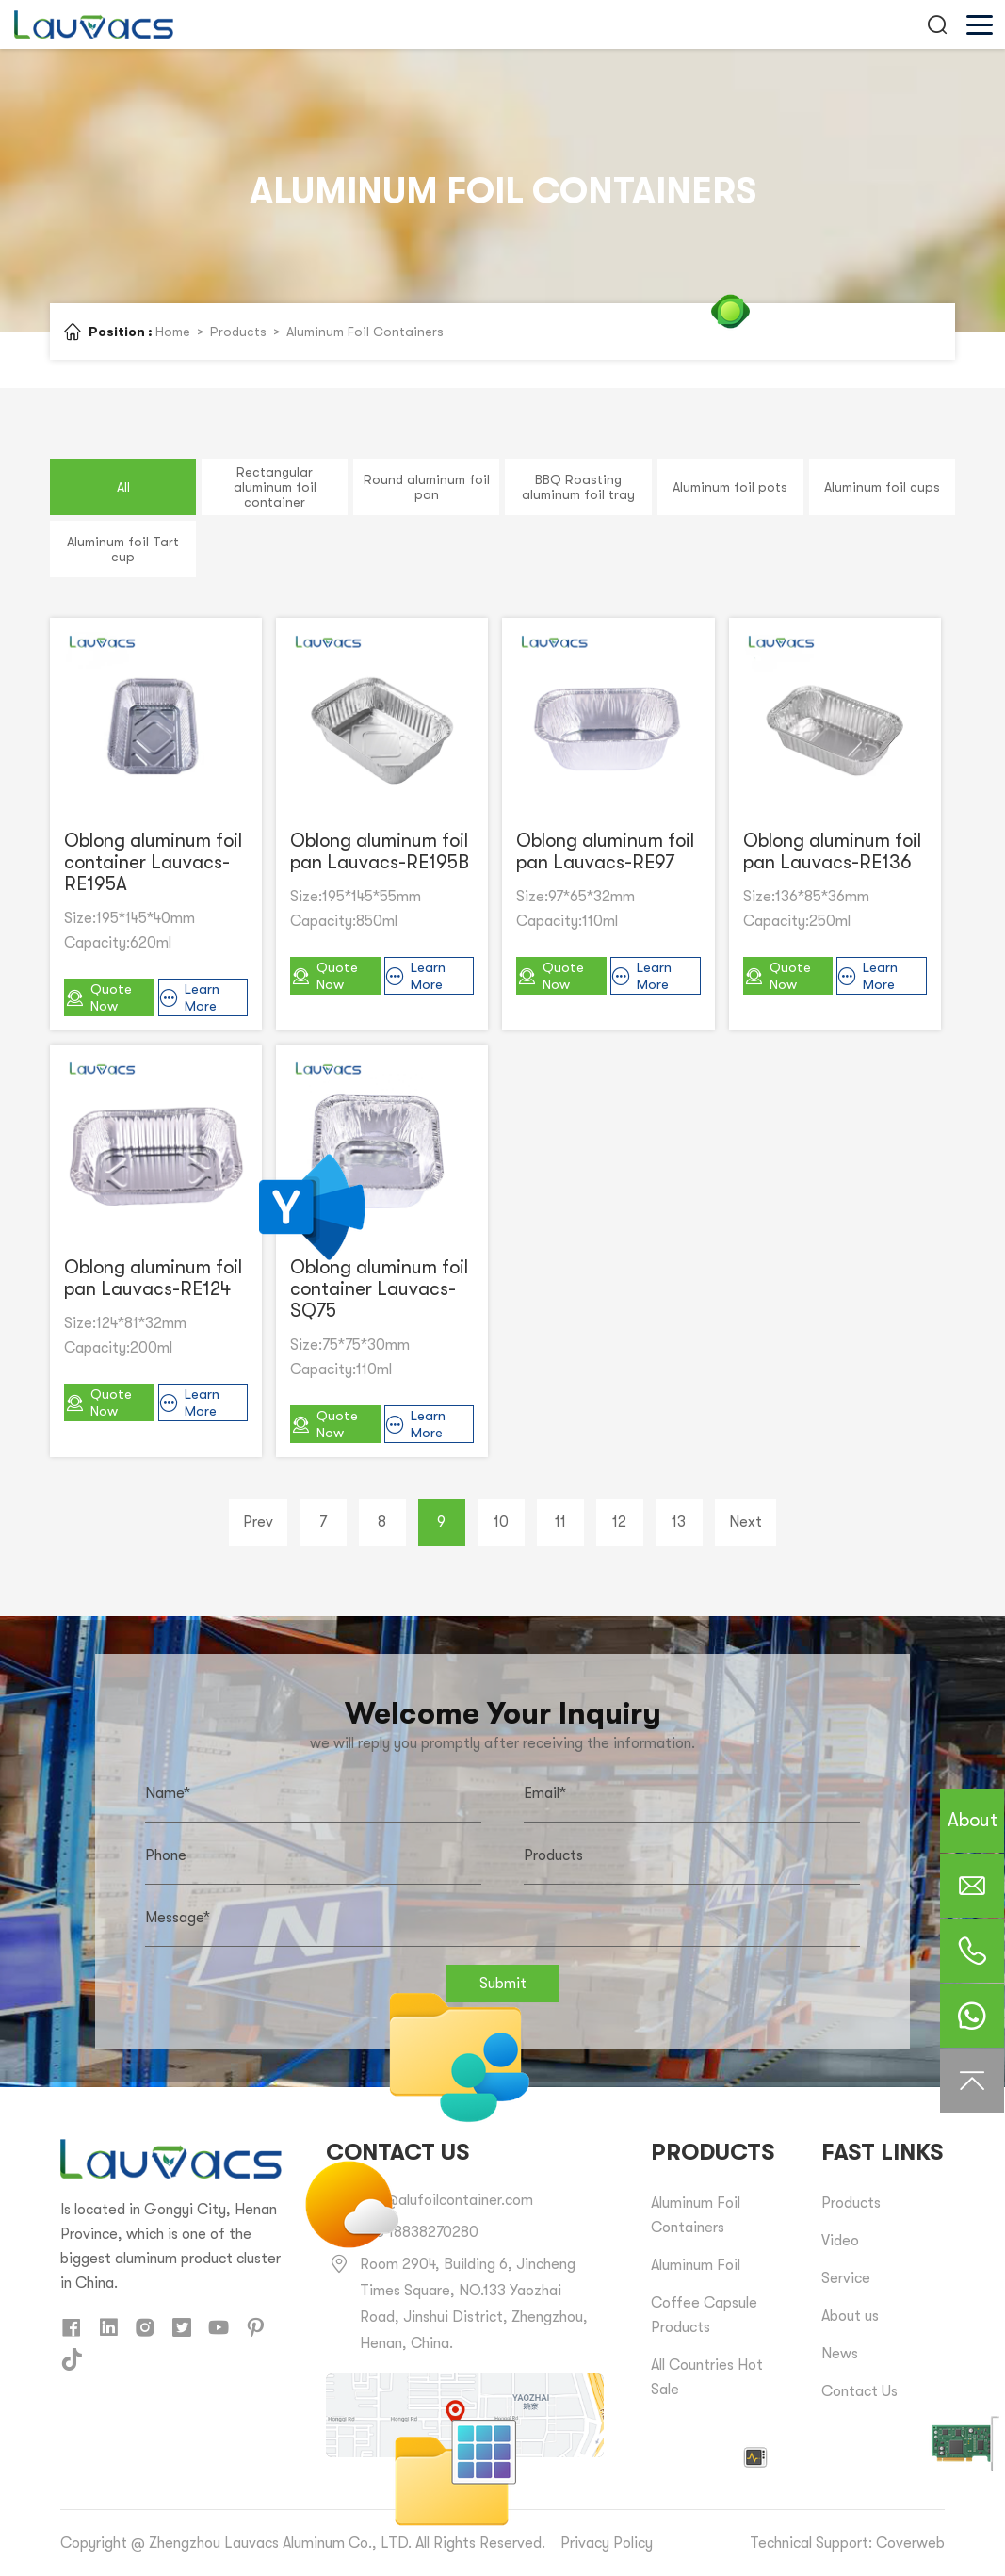 The image size is (1005, 2576). What do you see at coordinates (451, 2484) in the screenshot?
I see `access folder settings and preferences` at bounding box center [451, 2484].